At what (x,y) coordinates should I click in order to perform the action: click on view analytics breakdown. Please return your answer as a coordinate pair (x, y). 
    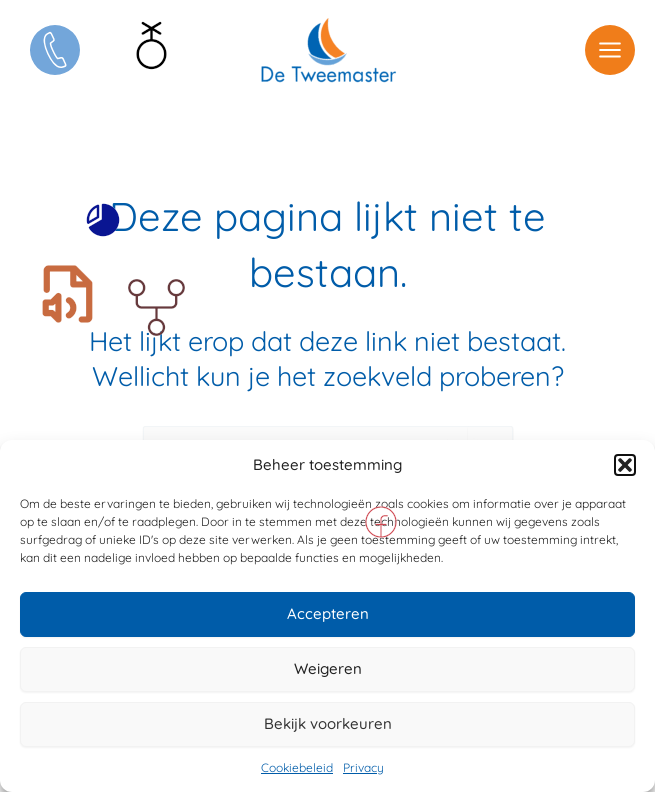
    Looking at the image, I should click on (103, 220).